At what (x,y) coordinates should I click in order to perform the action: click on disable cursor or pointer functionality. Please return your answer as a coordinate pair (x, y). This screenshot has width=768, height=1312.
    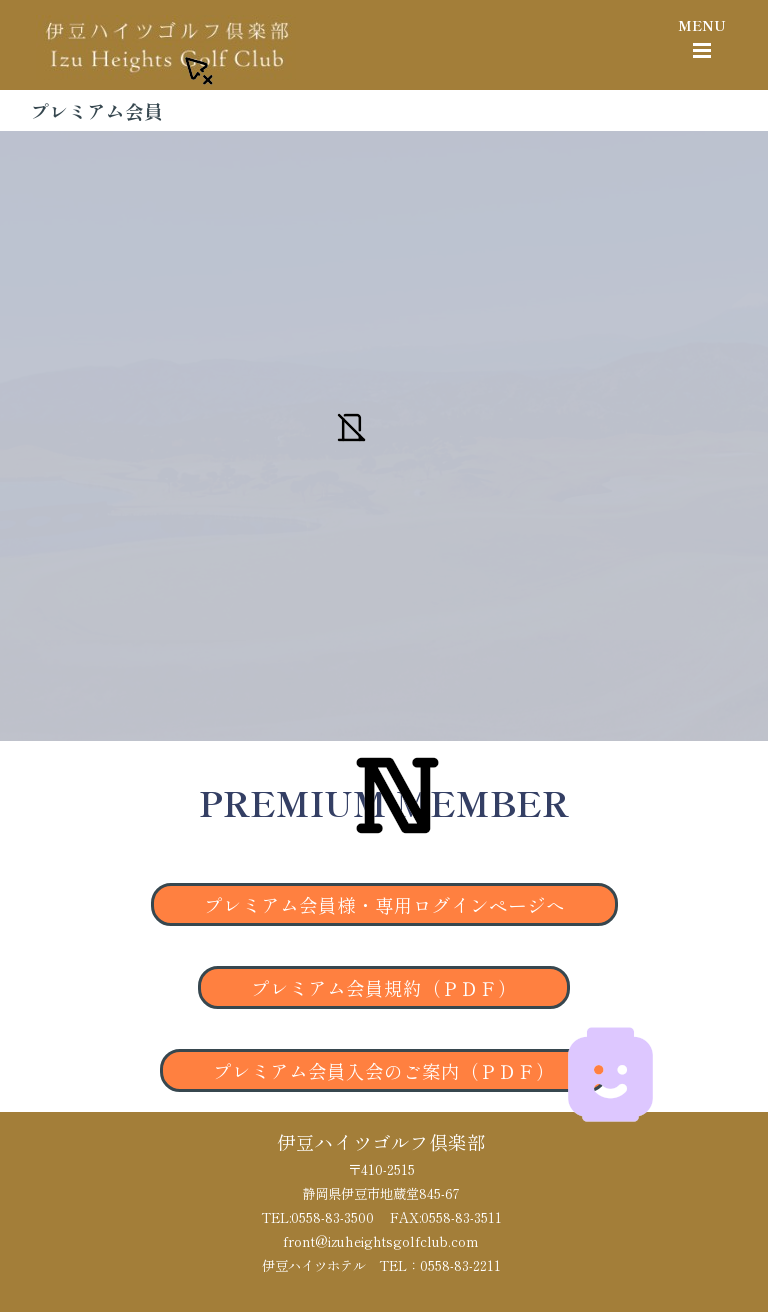
    Looking at the image, I should click on (197, 69).